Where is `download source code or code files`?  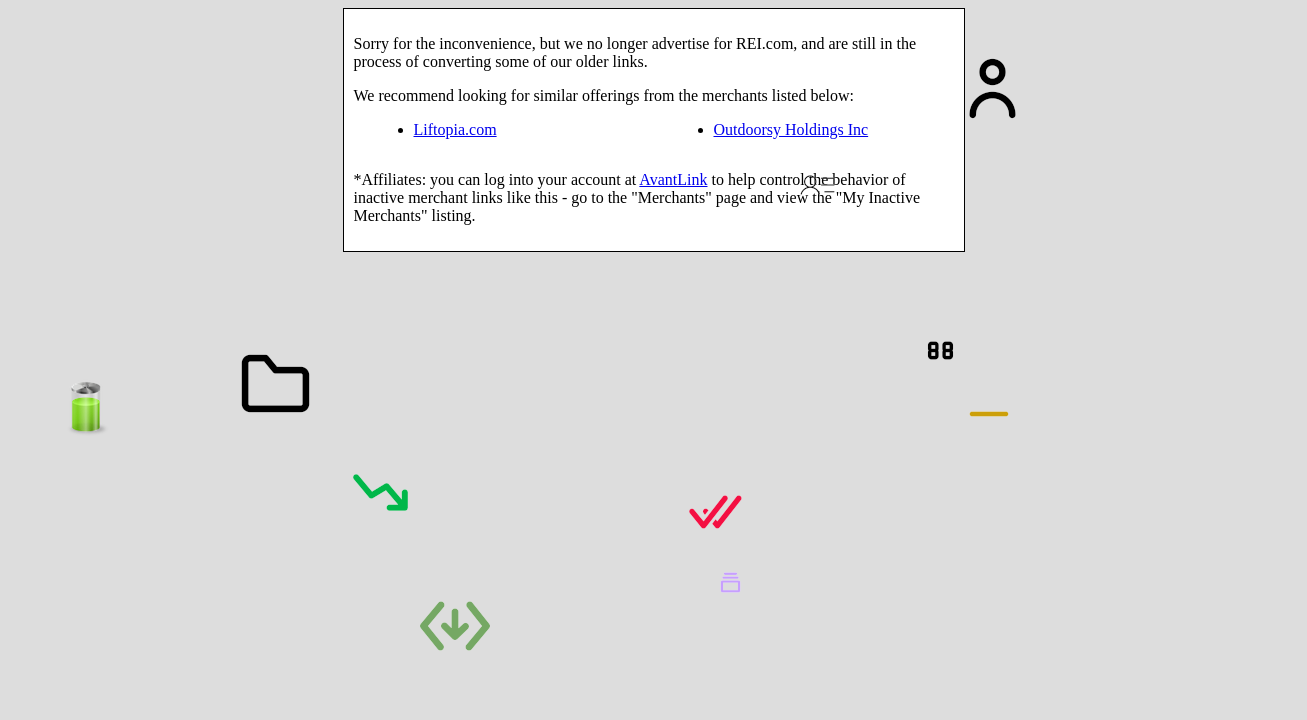
download source code or code files is located at coordinates (455, 626).